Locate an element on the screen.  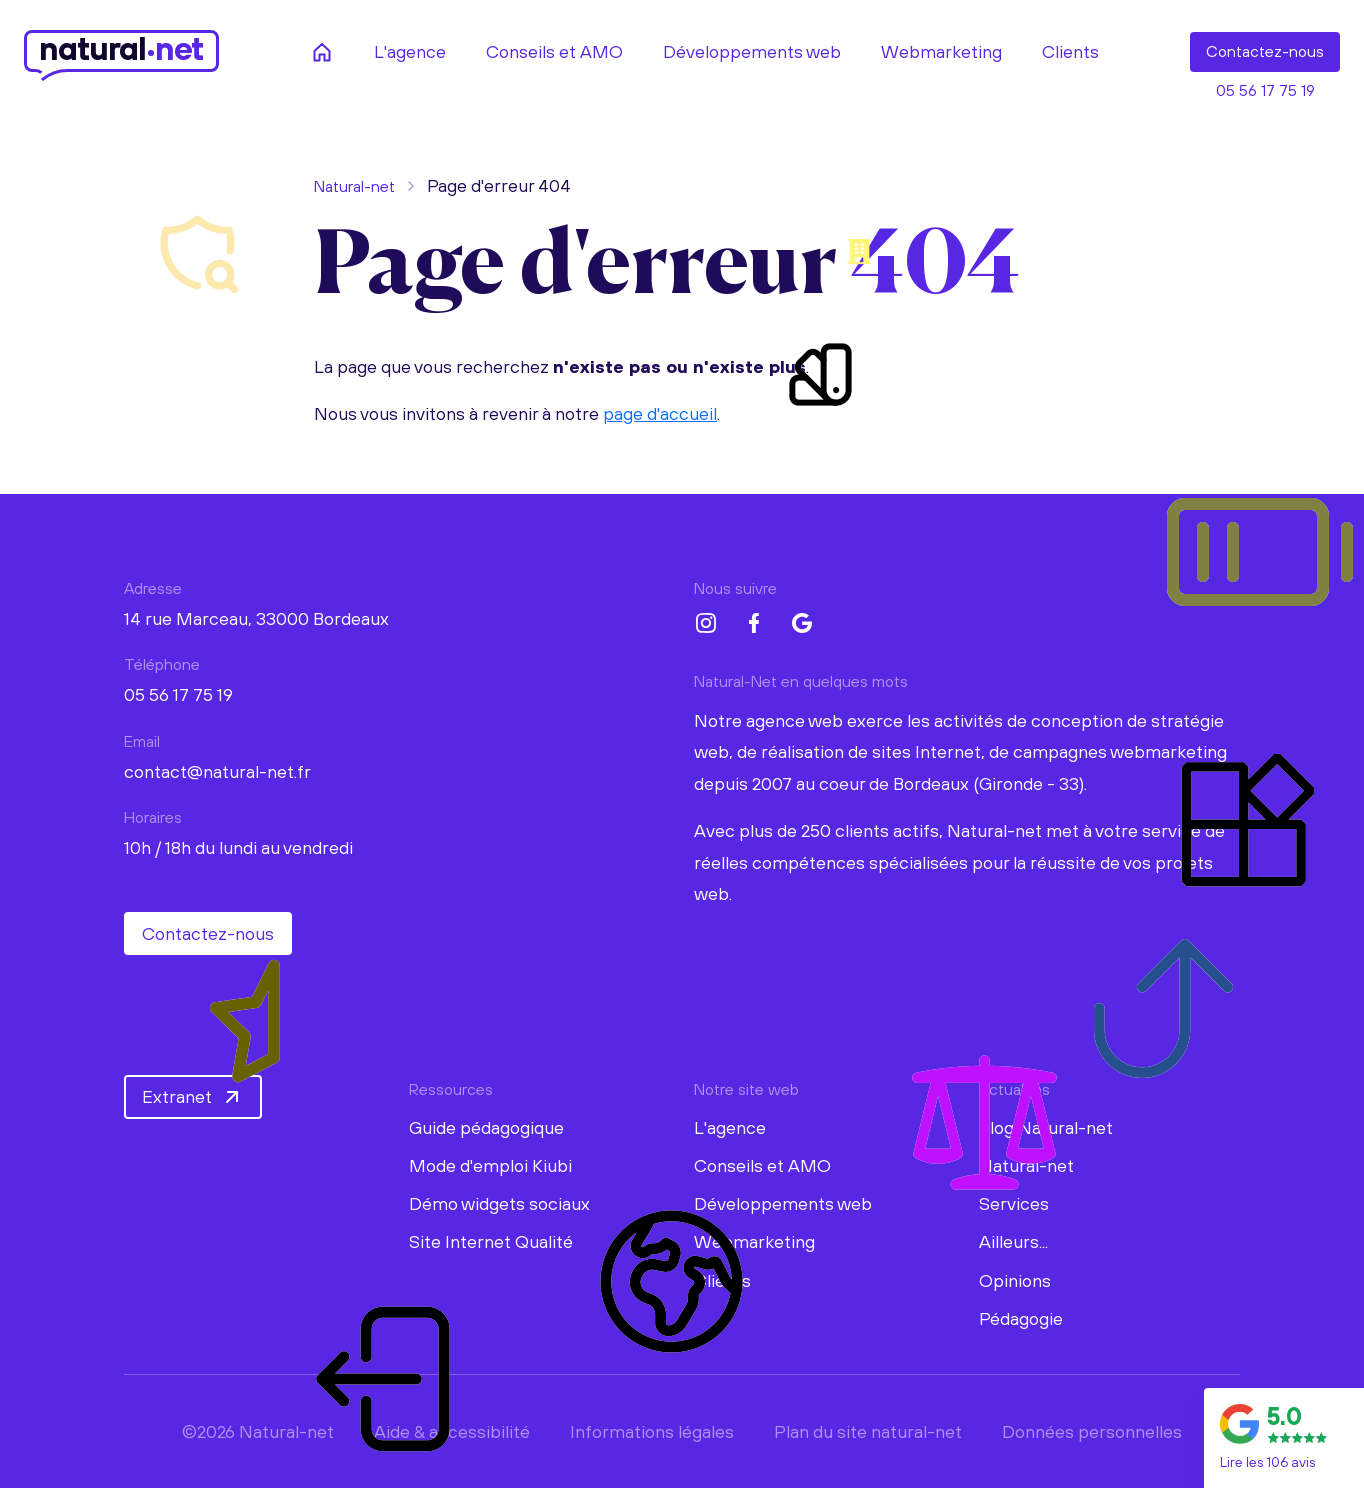
browse and install extensions is located at coordinates (1248, 819).